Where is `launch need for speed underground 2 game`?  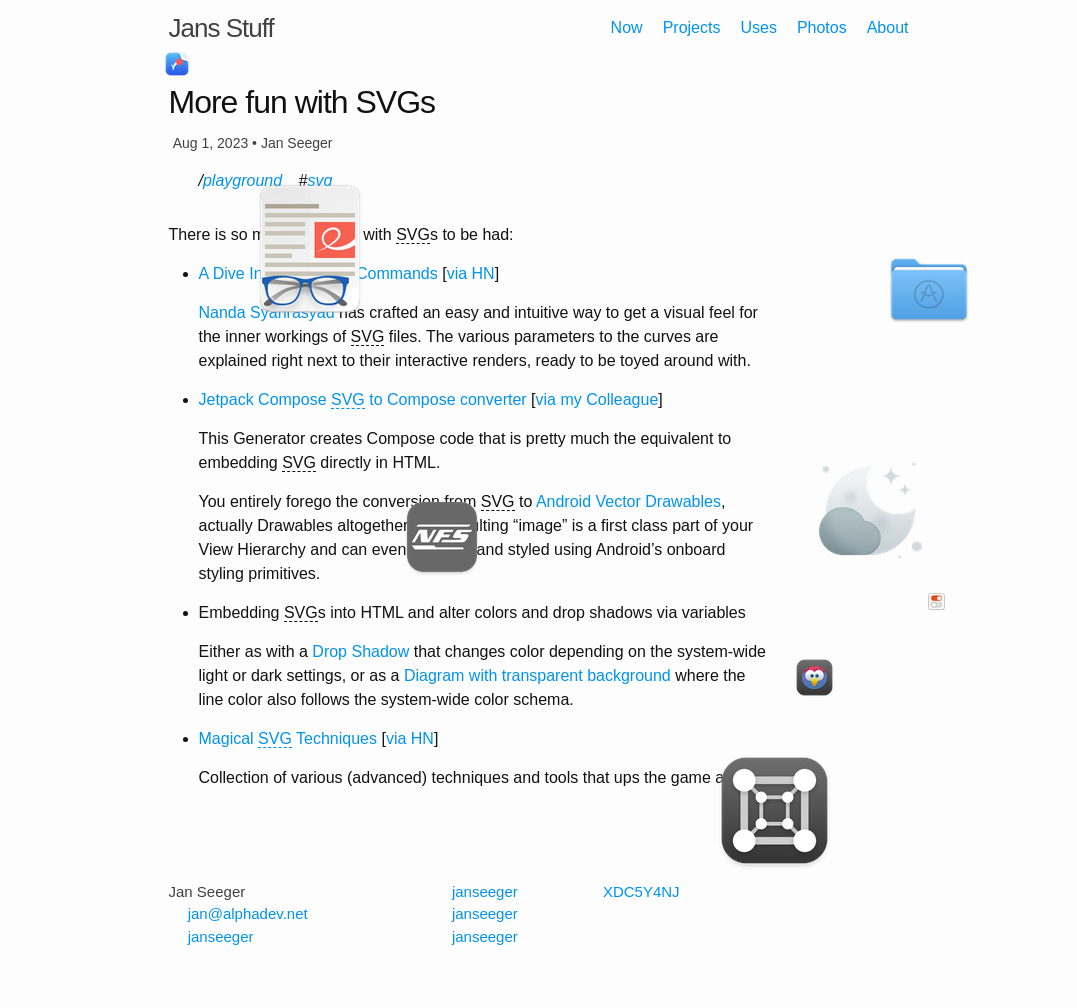
launch need for speed underground 2 game is located at coordinates (442, 537).